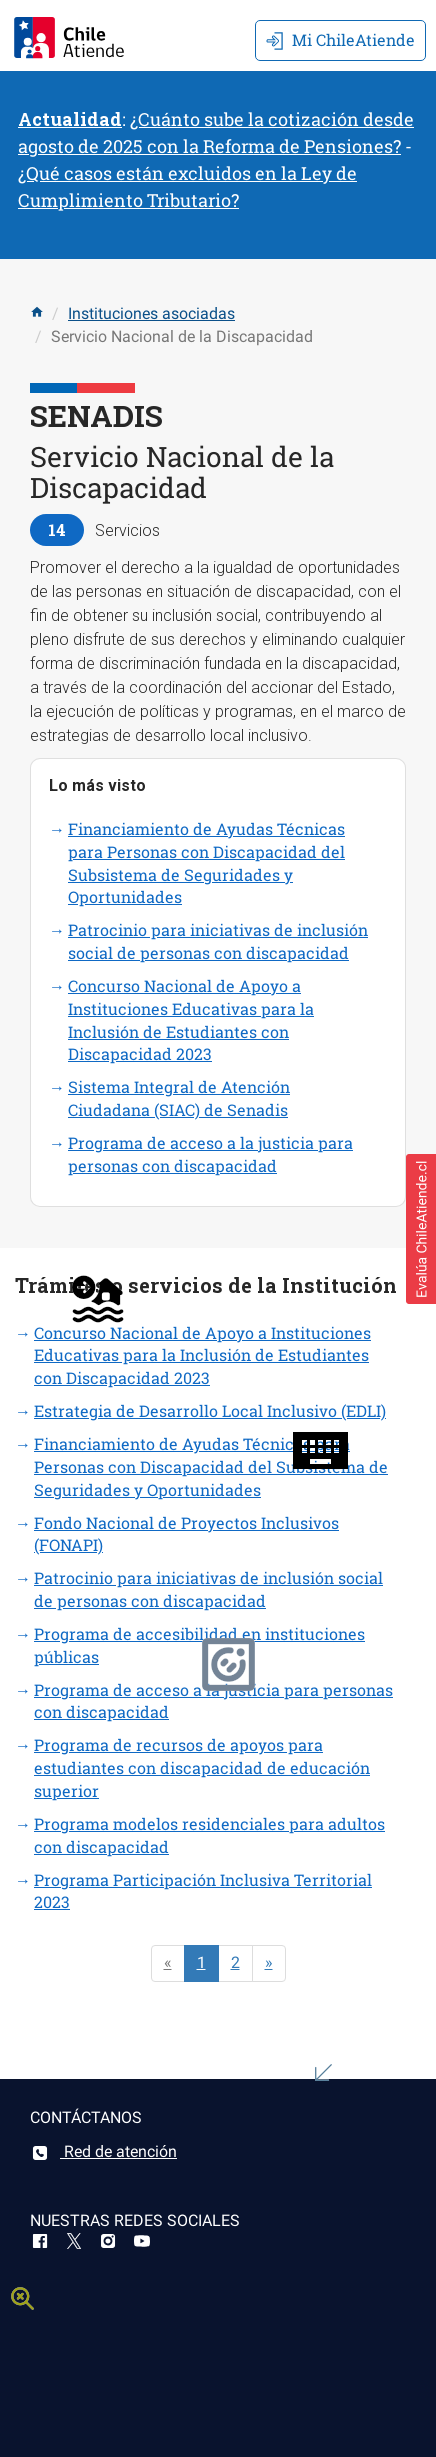 Image resolution: width=436 pixels, height=2457 pixels. Describe the element at coordinates (98, 1299) in the screenshot. I see `navigate to flood evacuation routes` at that location.